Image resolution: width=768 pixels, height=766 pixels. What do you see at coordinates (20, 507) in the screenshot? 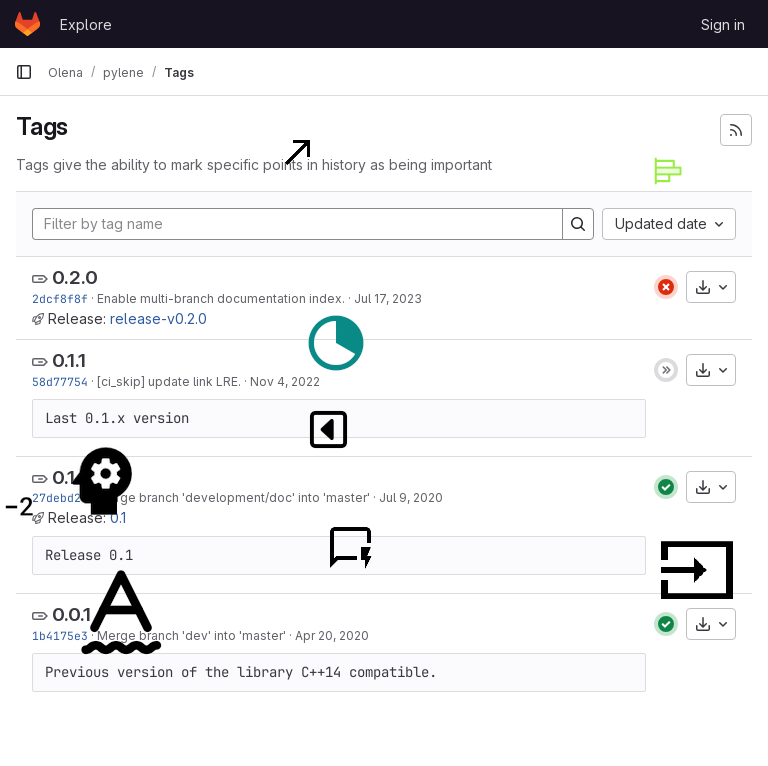
I see `decrease exposure by 2 stops in photo editing` at bounding box center [20, 507].